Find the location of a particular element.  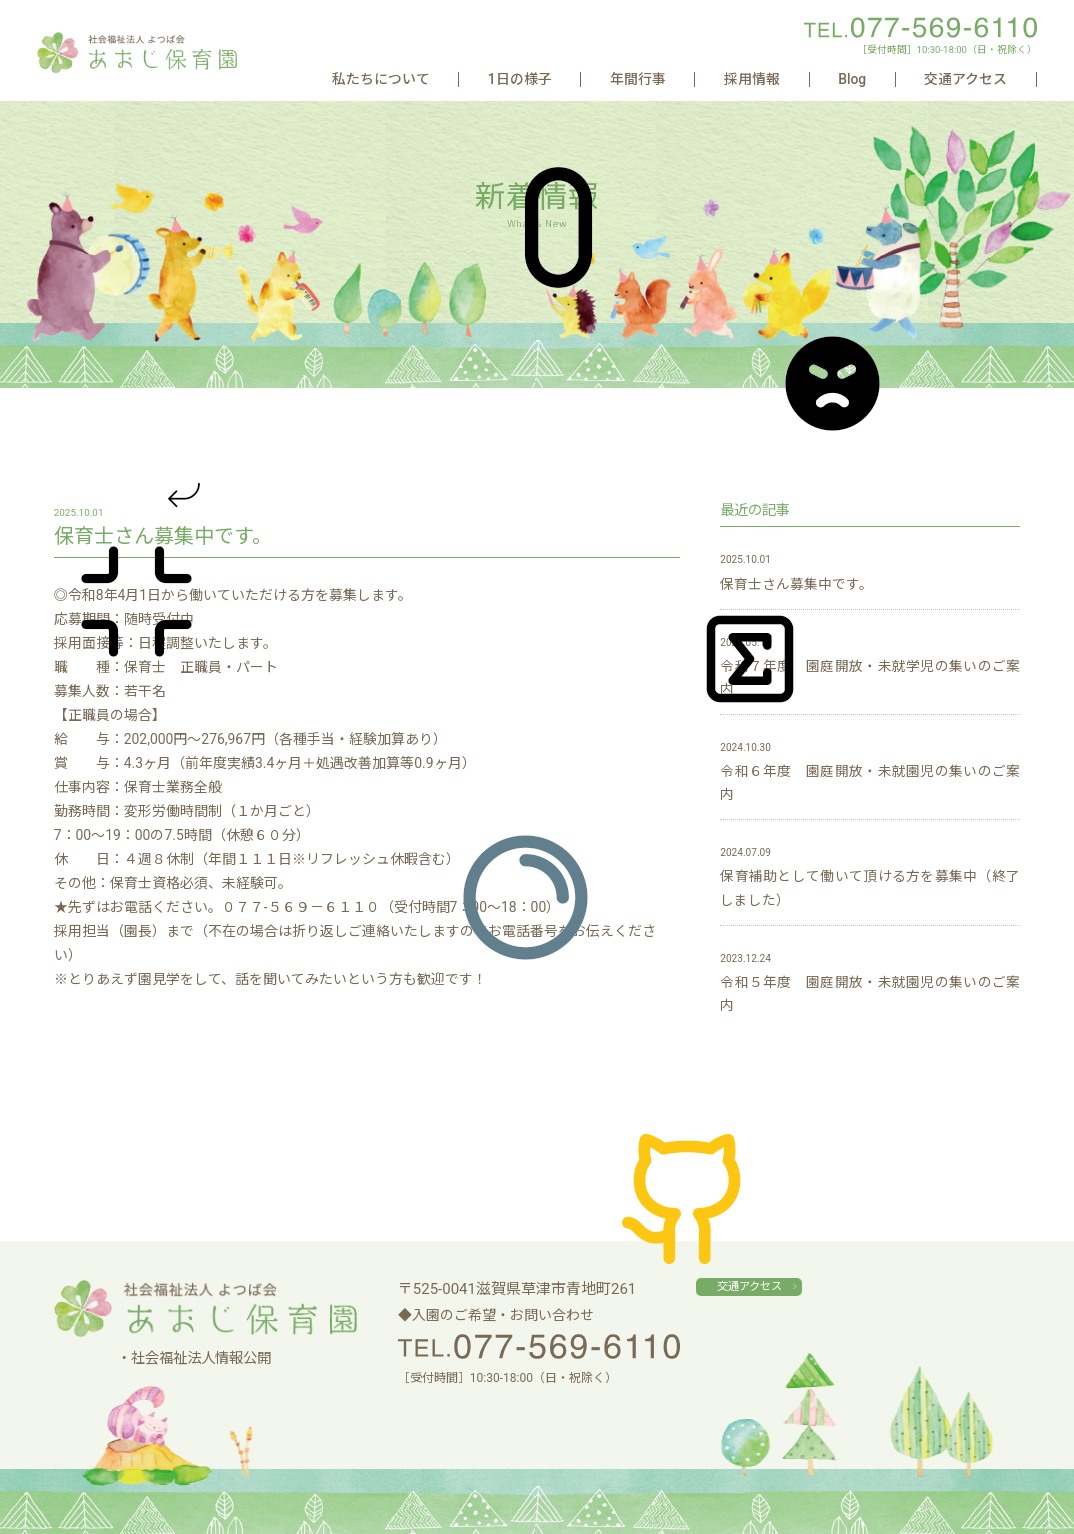

exit fullscreen mode is located at coordinates (136, 601).